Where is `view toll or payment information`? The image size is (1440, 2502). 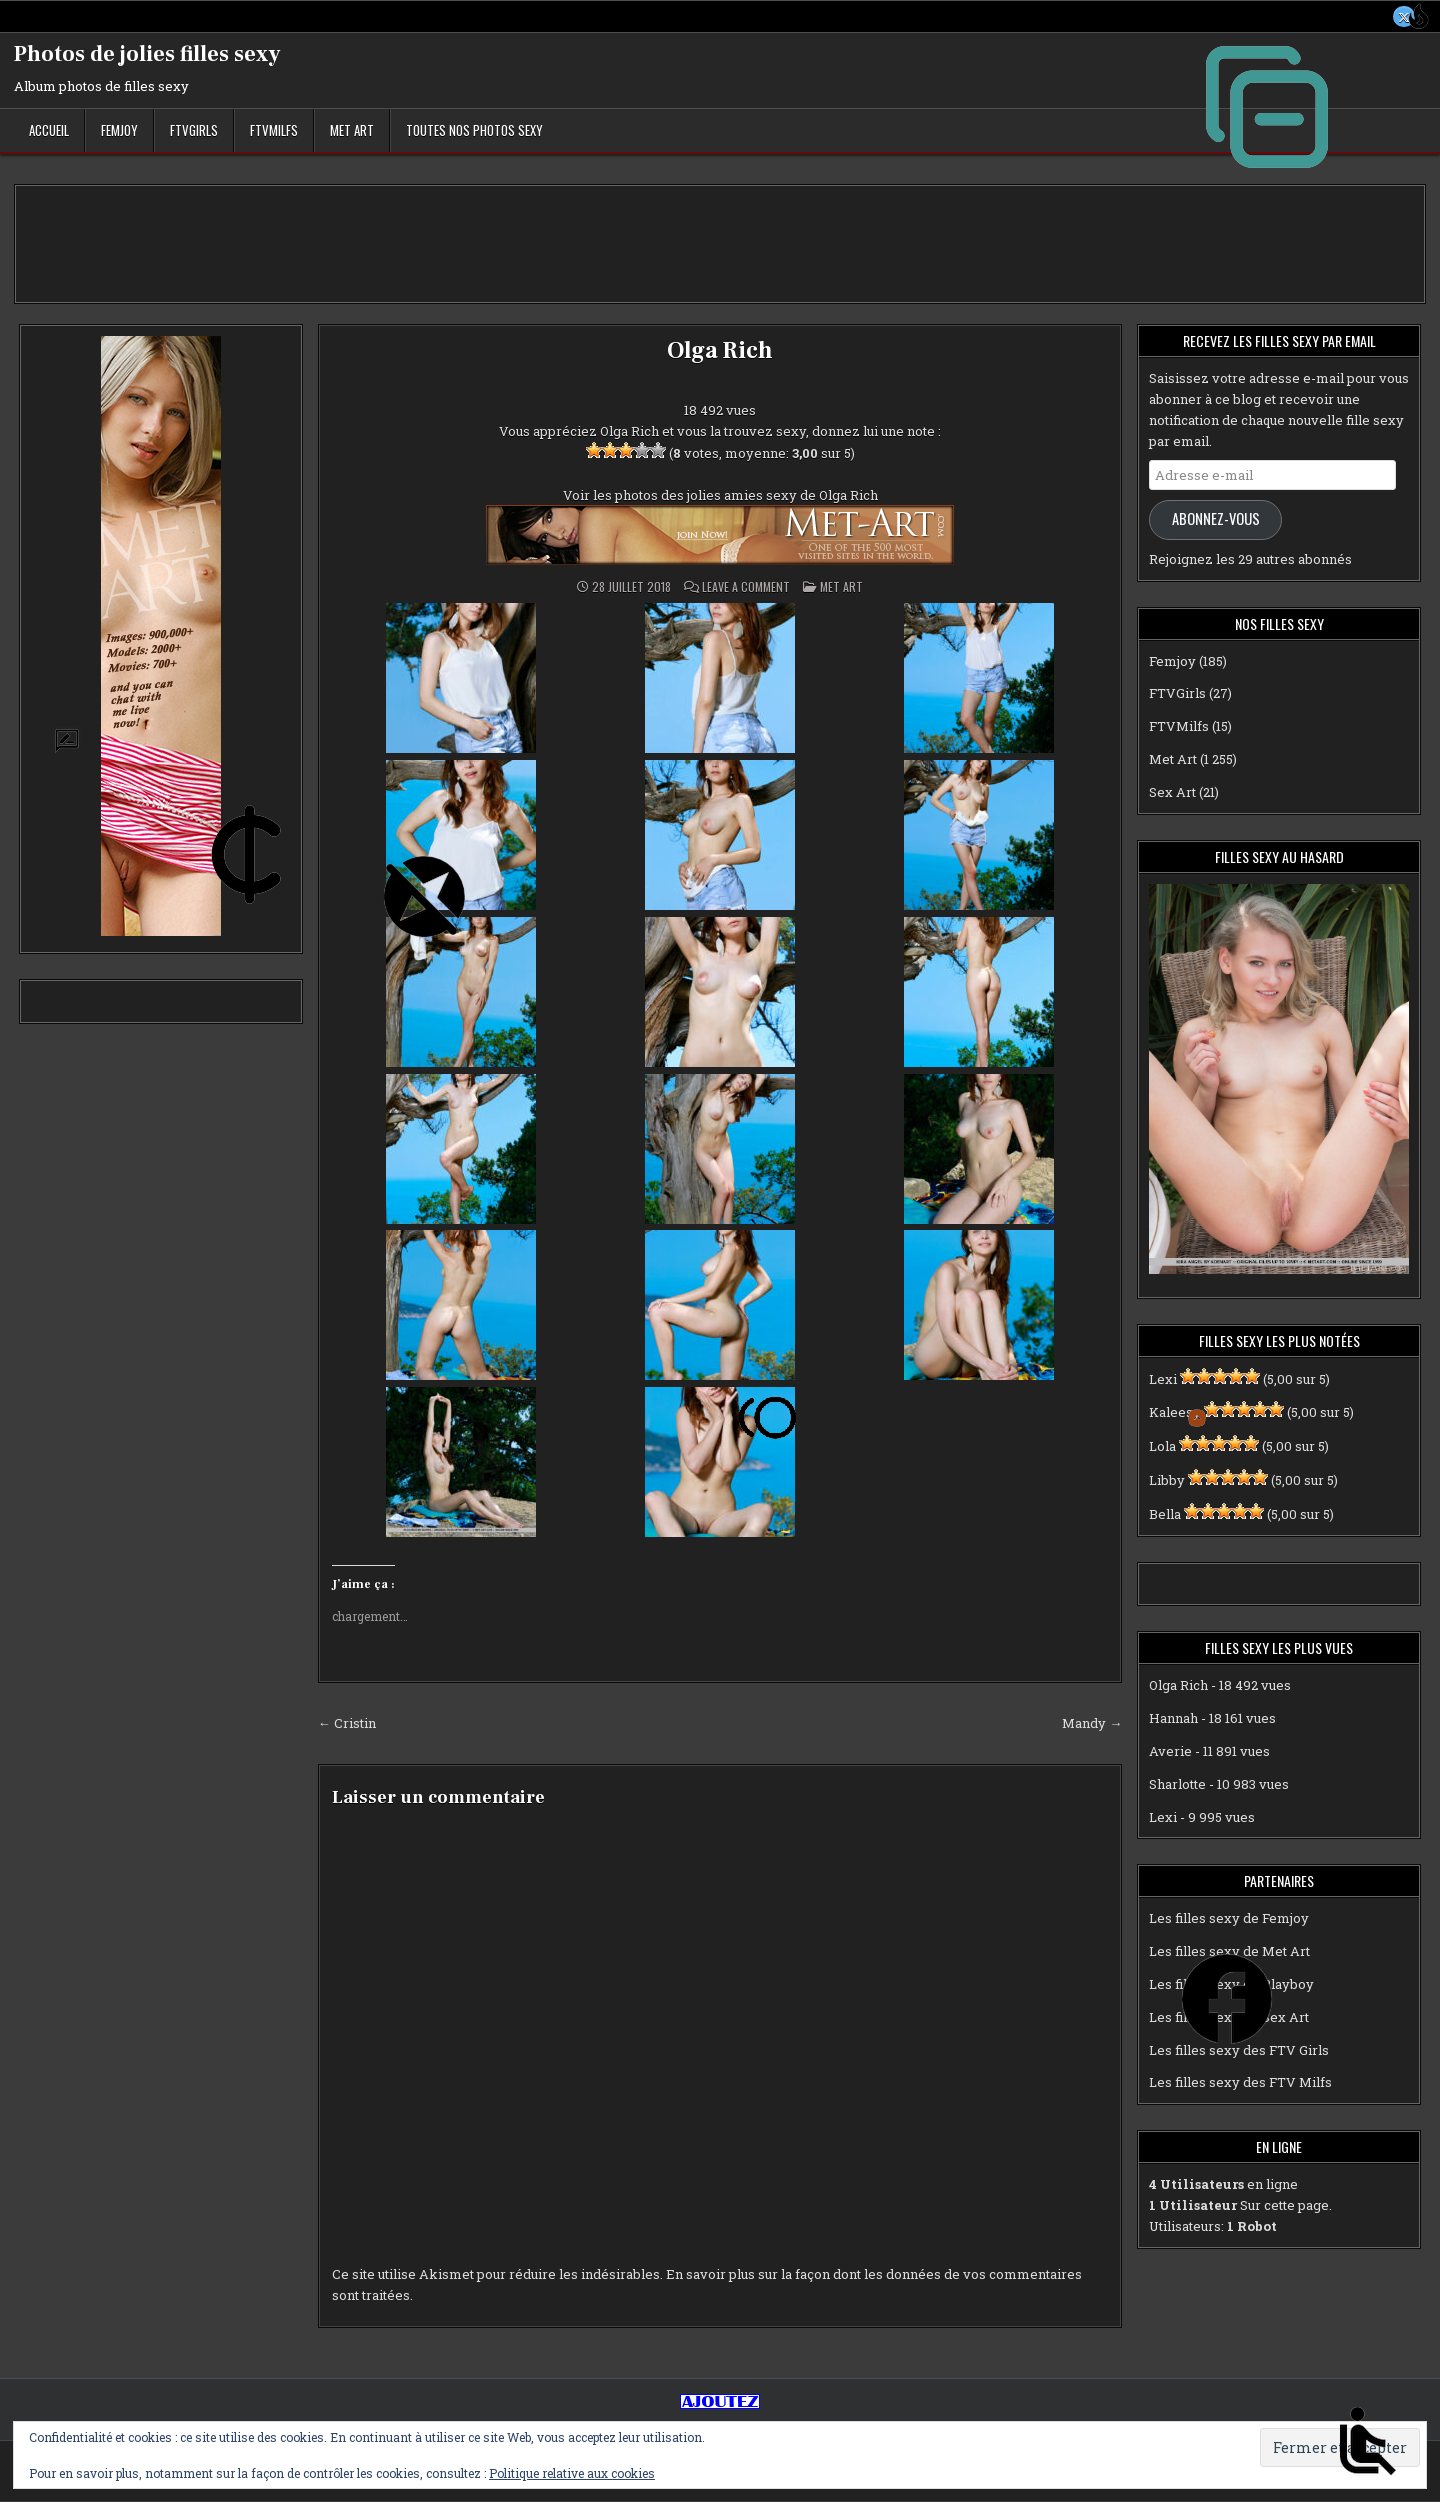 view toll or payment information is located at coordinates (767, 1417).